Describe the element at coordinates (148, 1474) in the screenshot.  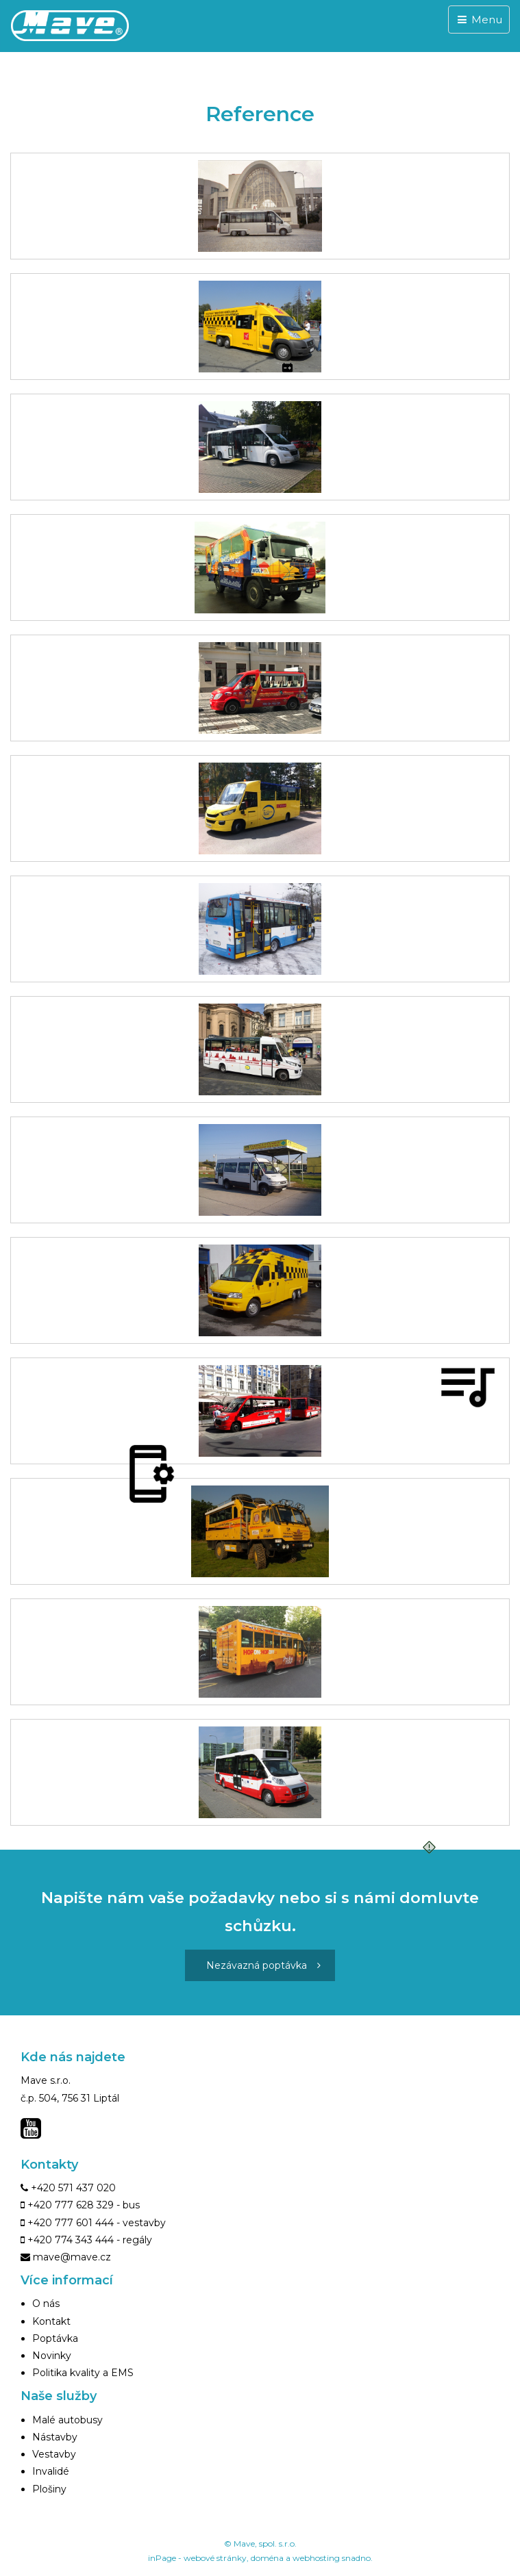
I see `access app settings` at that location.